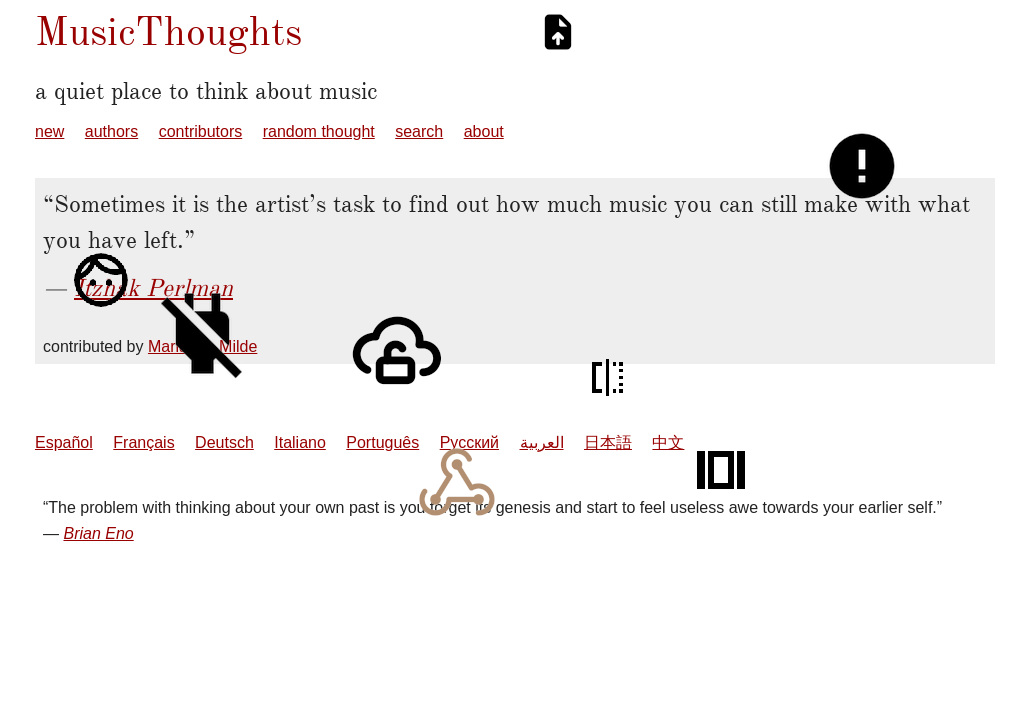  I want to click on indicates an error or problem has occurred, so click(862, 166).